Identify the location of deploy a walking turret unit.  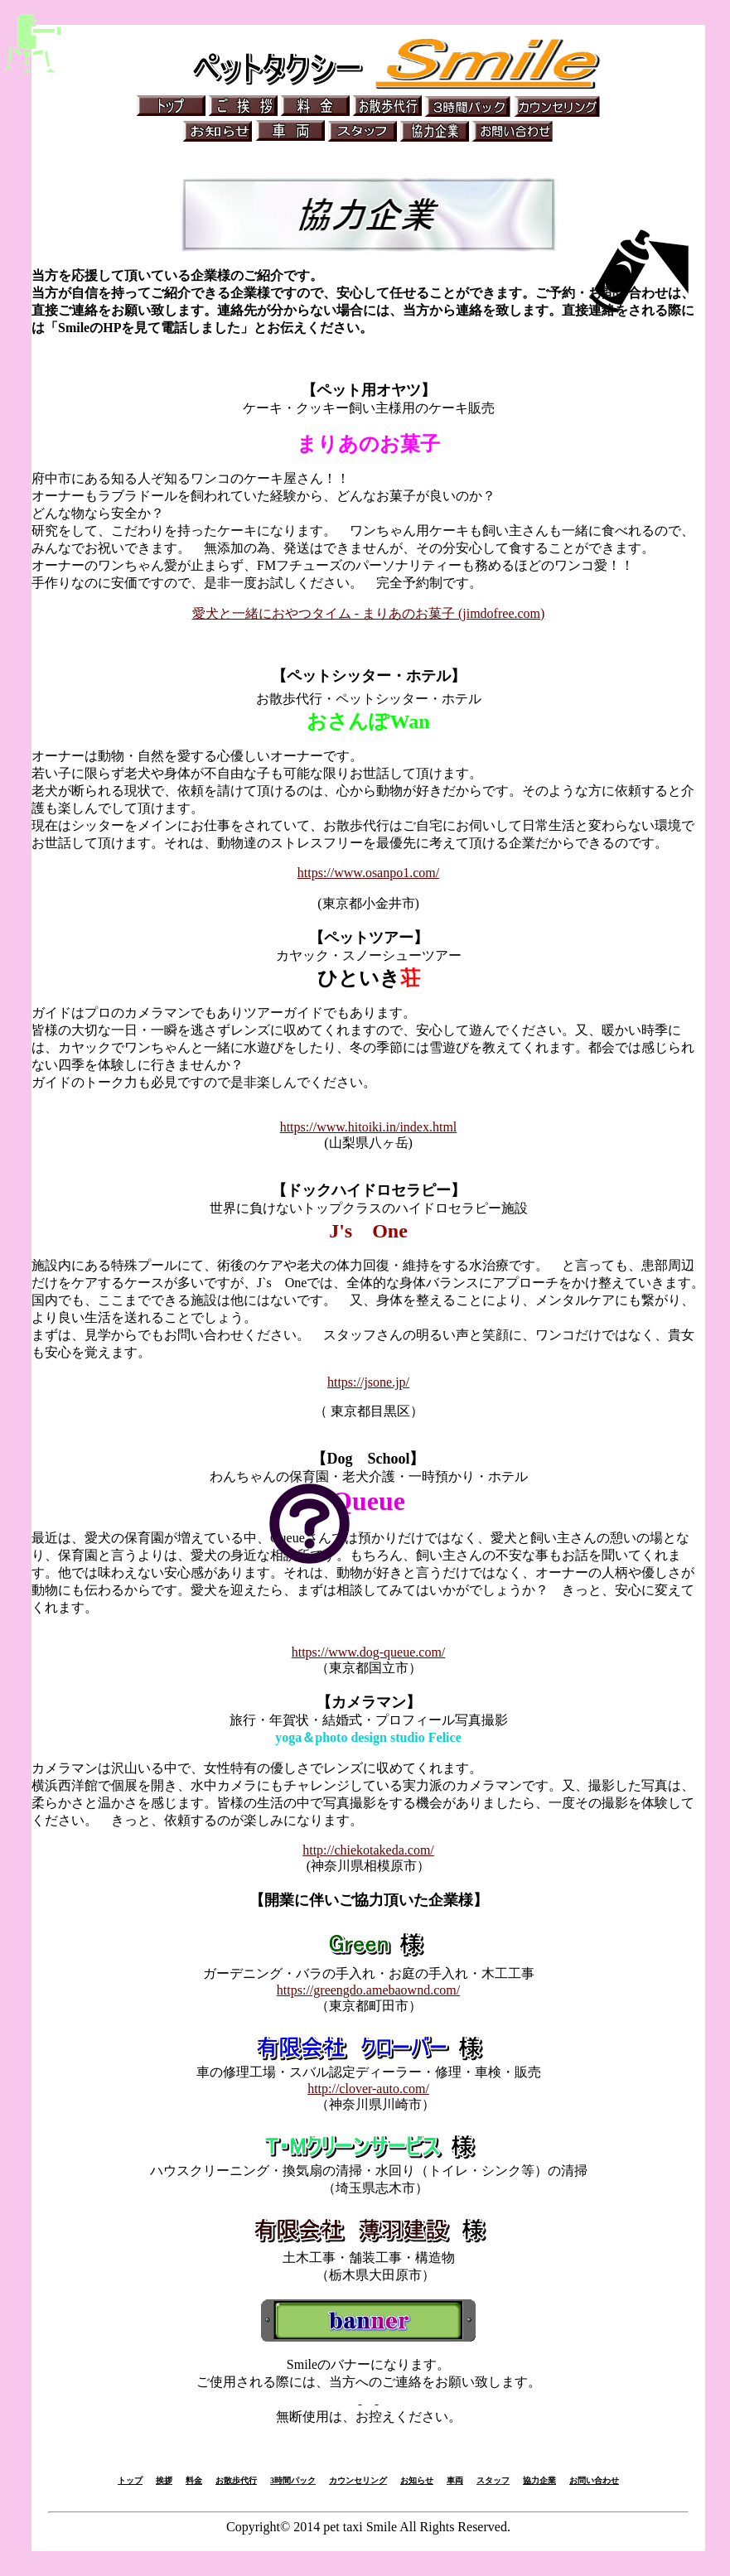
(33, 42).